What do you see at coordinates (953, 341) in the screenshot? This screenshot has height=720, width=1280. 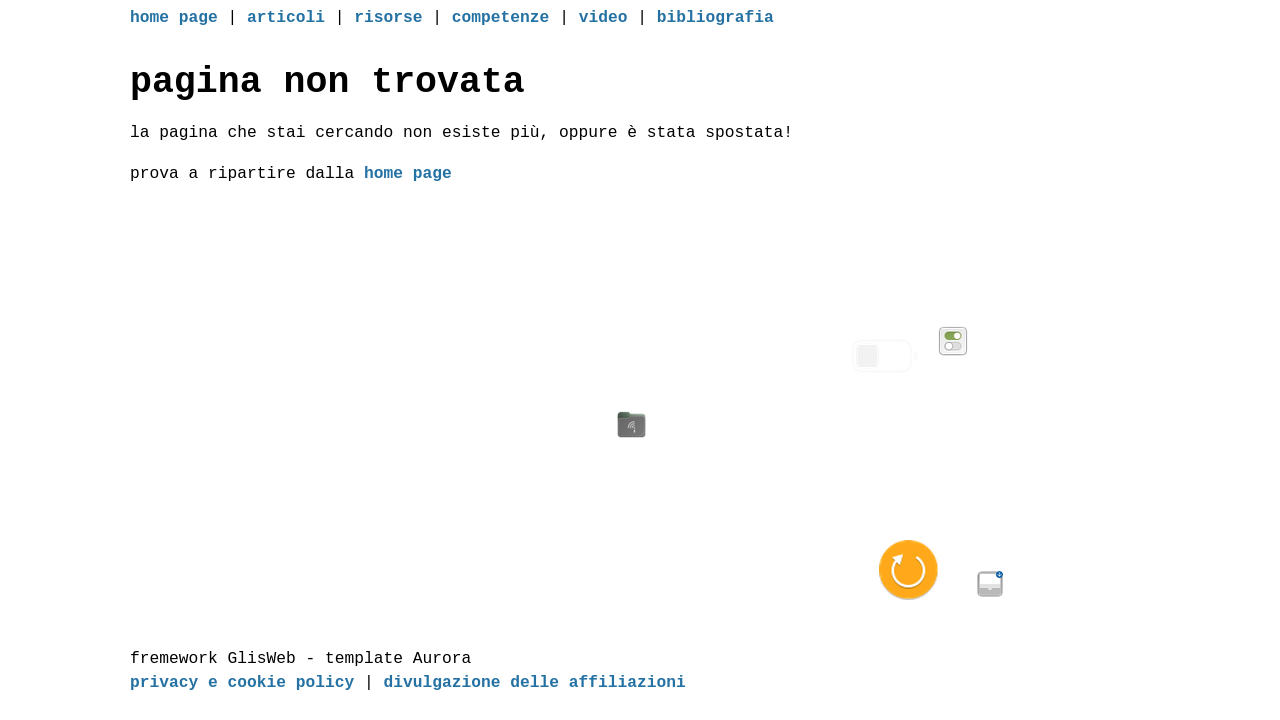 I see `open system tweaks or settings customization` at bounding box center [953, 341].